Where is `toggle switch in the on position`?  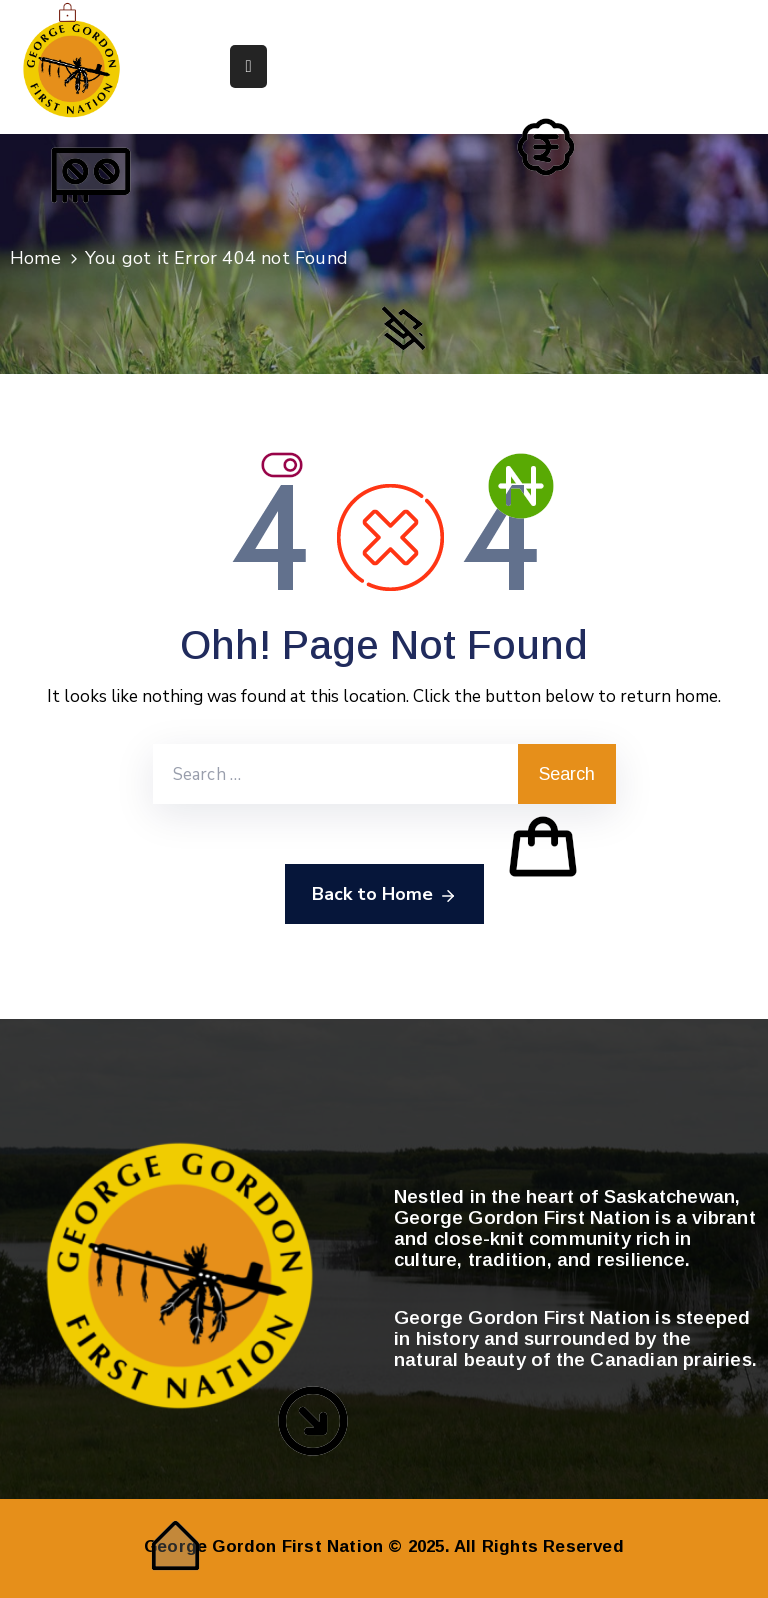 toggle switch in the on position is located at coordinates (282, 465).